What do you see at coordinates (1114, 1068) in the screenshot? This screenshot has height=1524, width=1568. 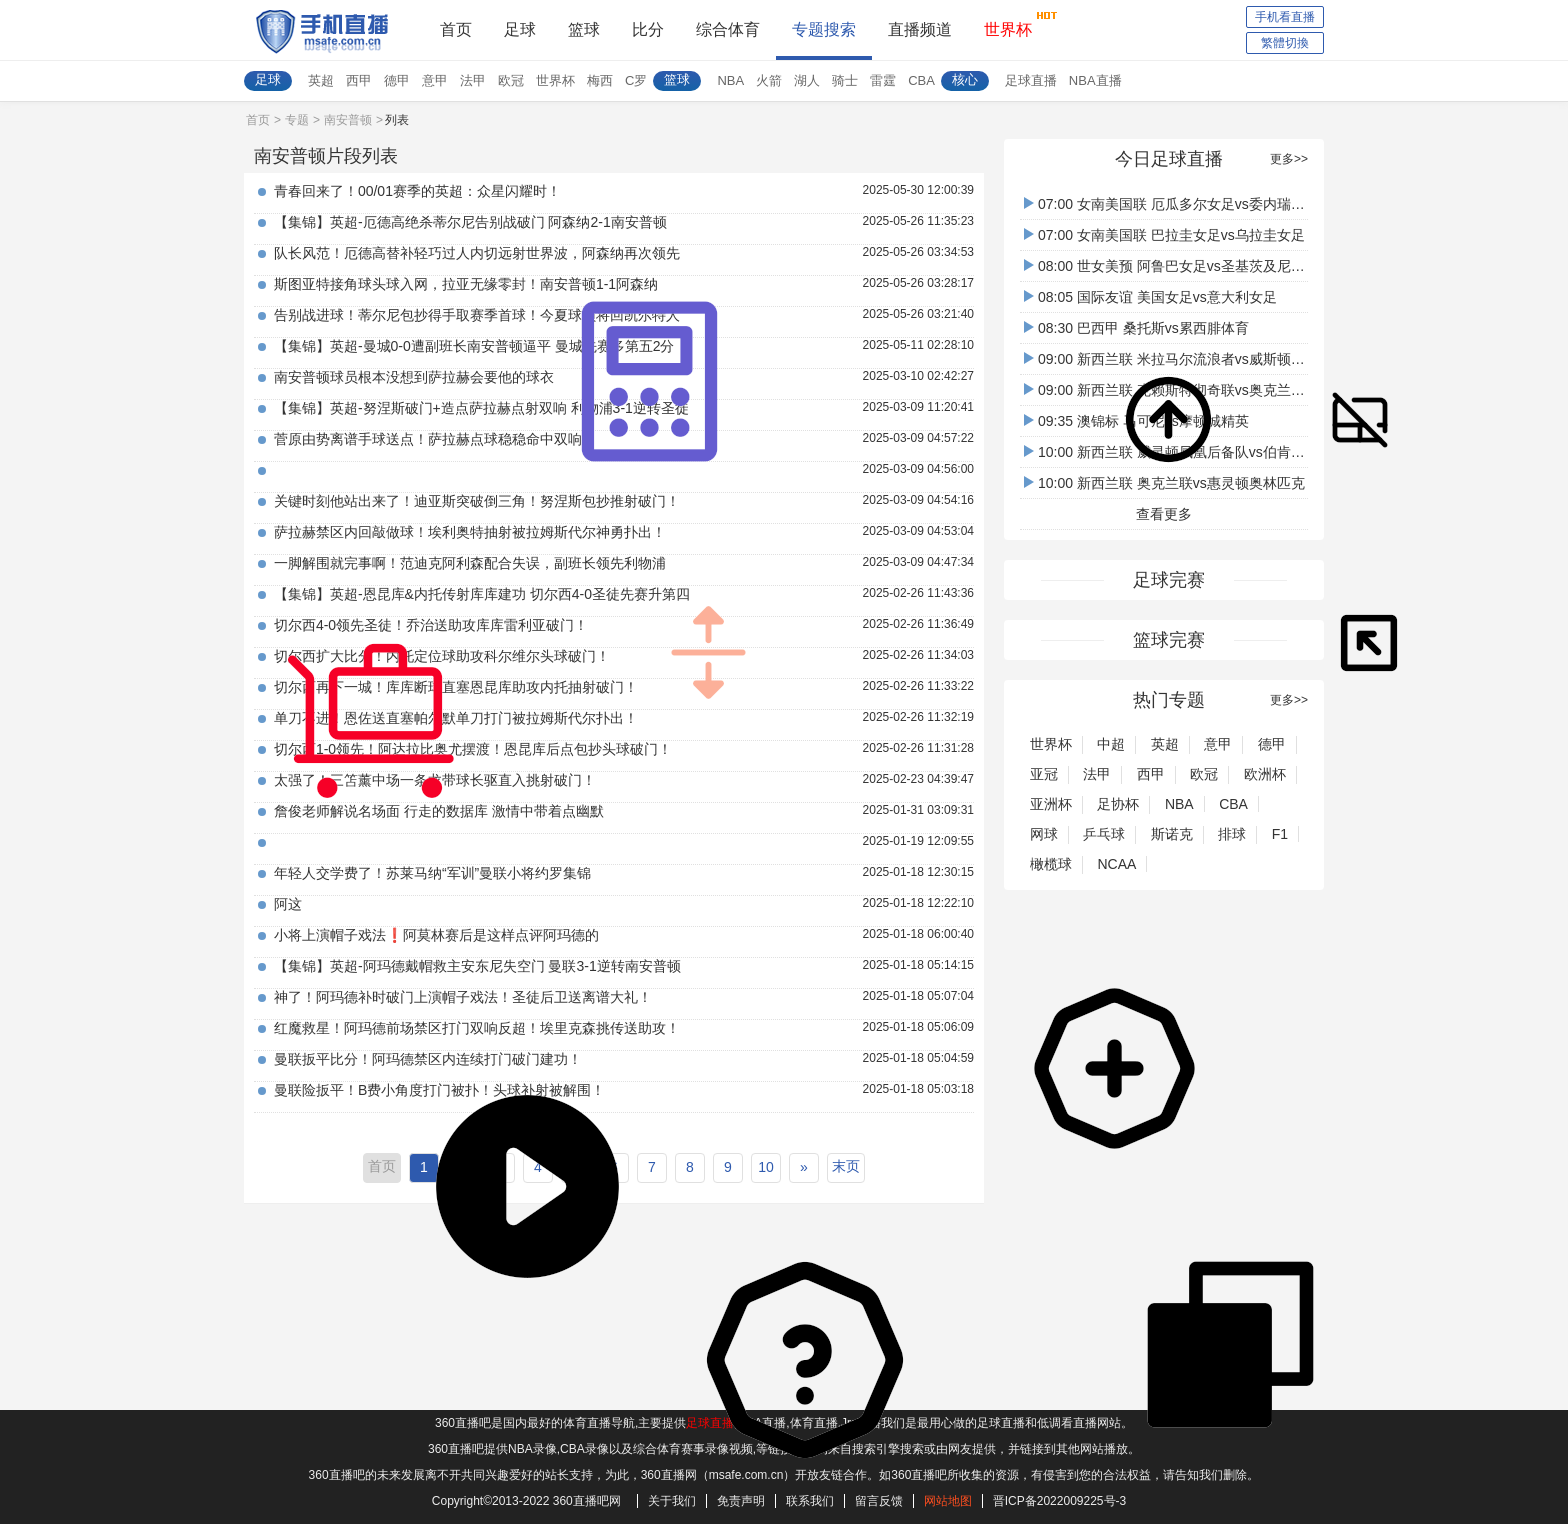 I see `add a new item or element` at bounding box center [1114, 1068].